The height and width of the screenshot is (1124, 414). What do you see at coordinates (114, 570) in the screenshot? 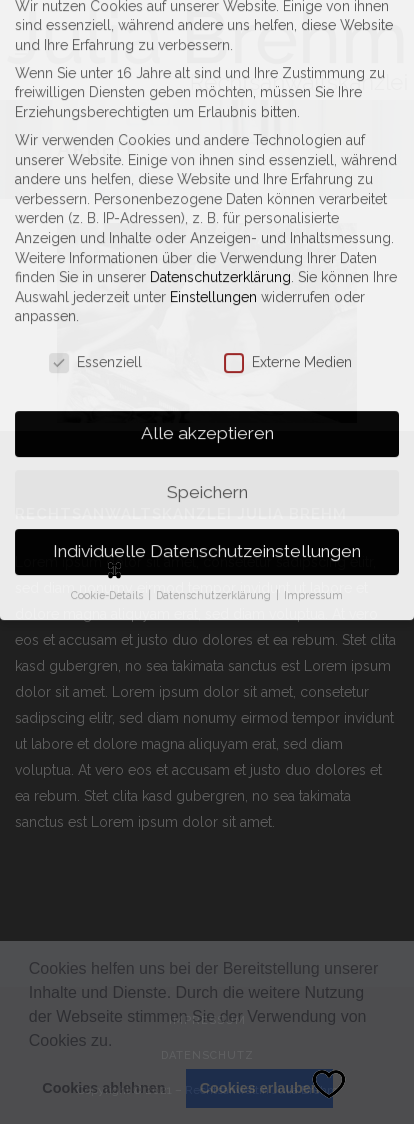
I see `select 4WD or all-wheel drive mode` at bounding box center [114, 570].